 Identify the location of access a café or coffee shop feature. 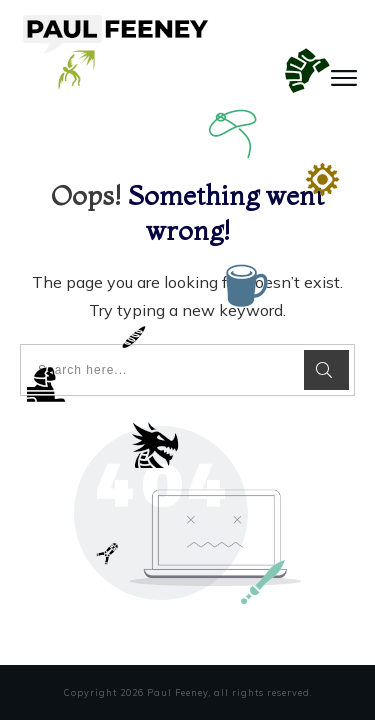
(245, 285).